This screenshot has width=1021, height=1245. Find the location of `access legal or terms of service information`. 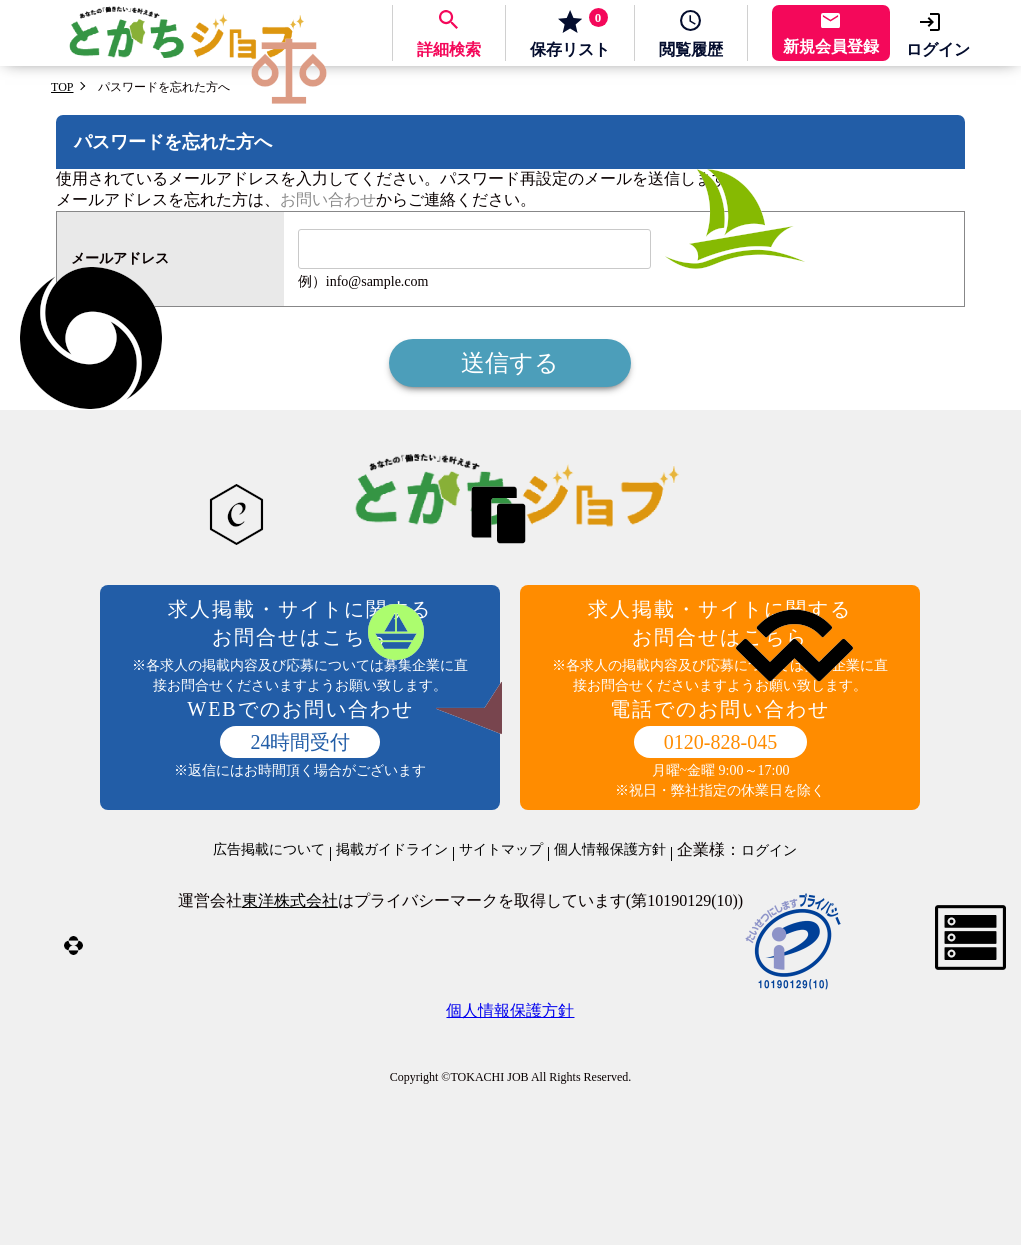

access legal or terms of service information is located at coordinates (289, 73).